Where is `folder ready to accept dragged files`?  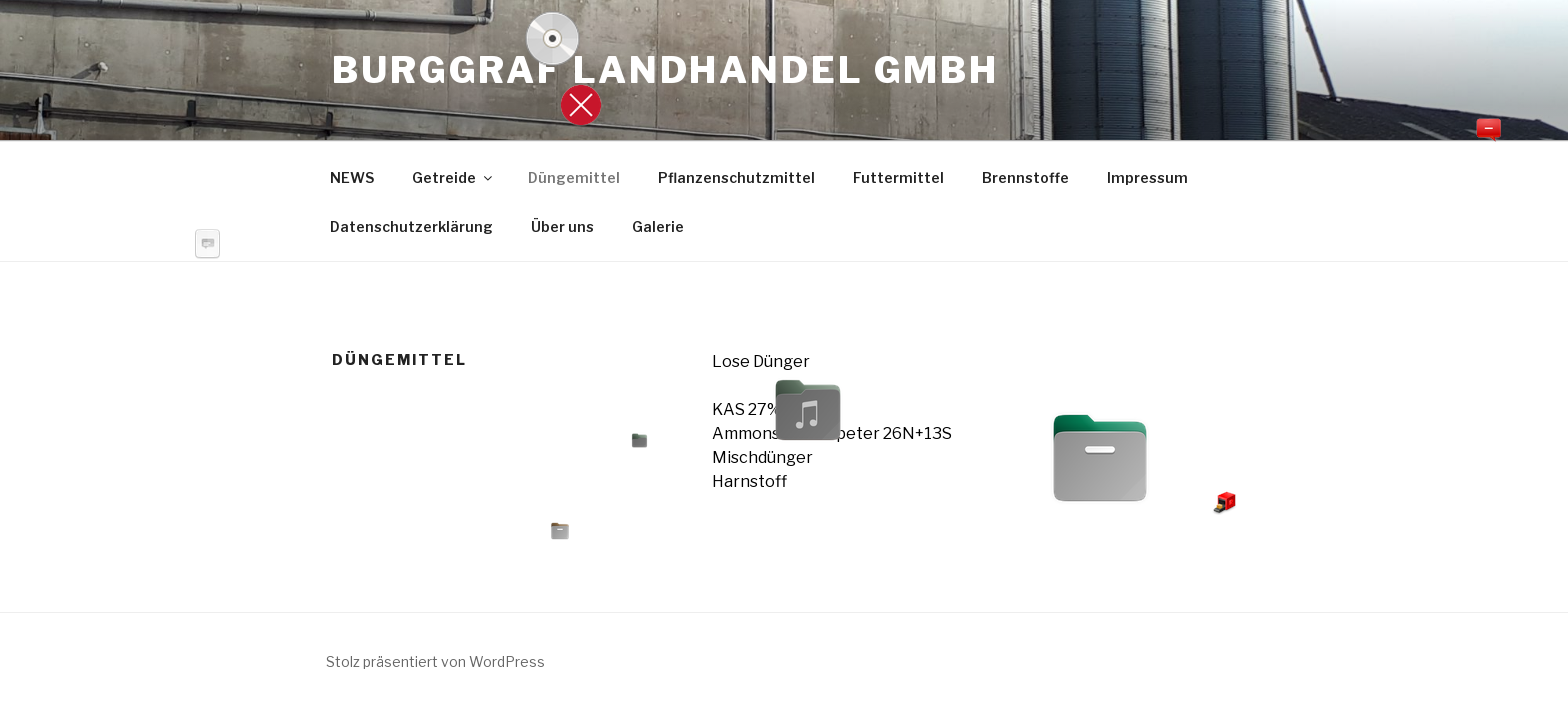
folder ready to accept dragged files is located at coordinates (639, 440).